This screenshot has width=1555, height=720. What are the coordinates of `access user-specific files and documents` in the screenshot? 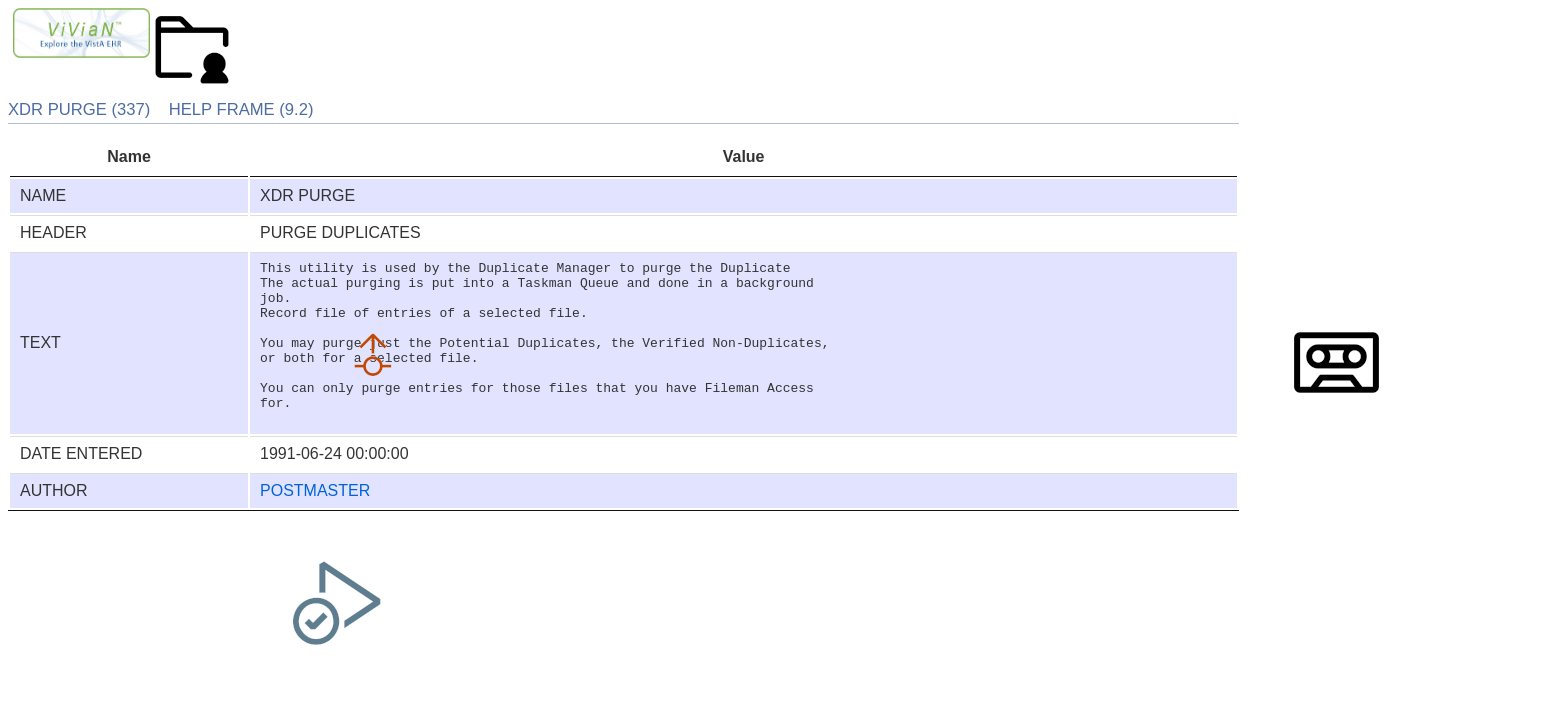 It's located at (192, 47).